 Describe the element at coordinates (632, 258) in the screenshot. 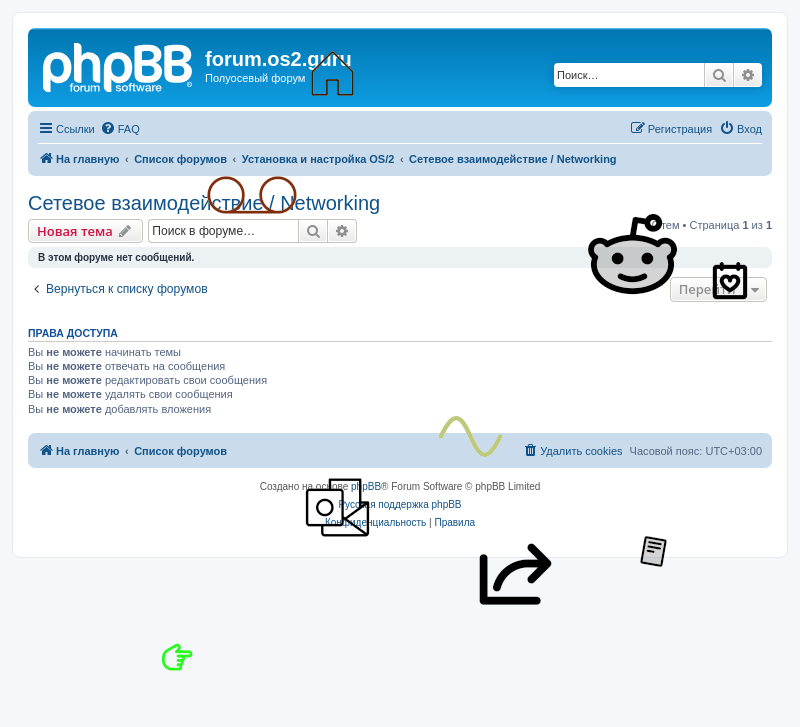

I see `open the Reddit app` at that location.